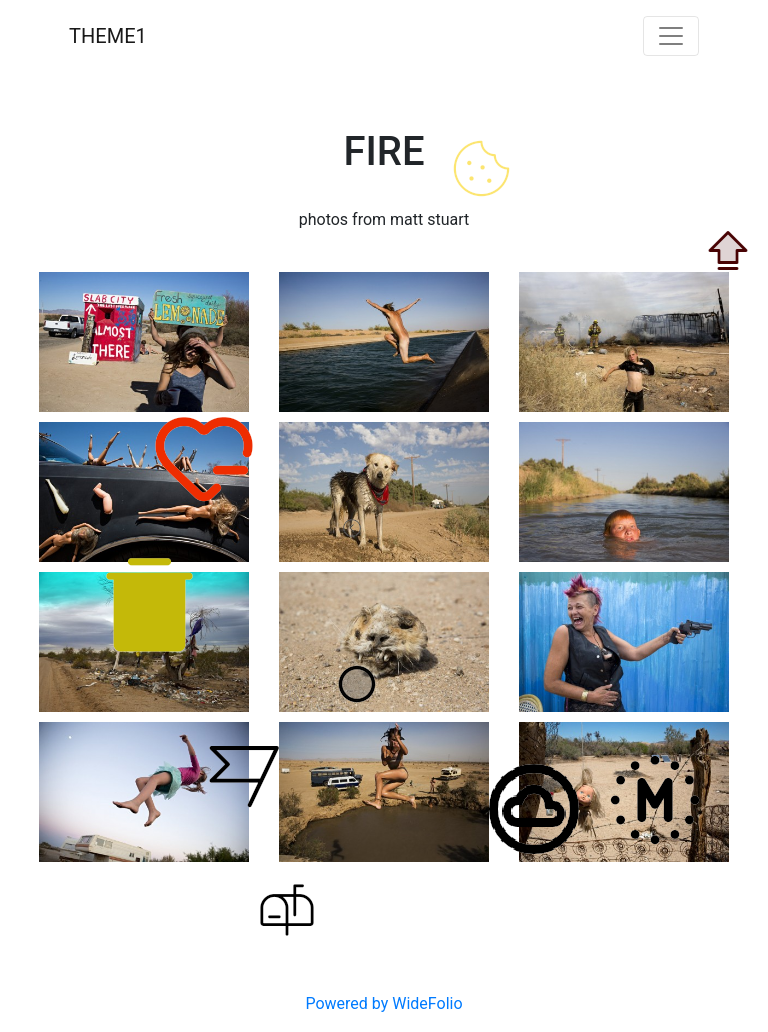  Describe the element at coordinates (204, 457) in the screenshot. I see `remove from favorites` at that location.